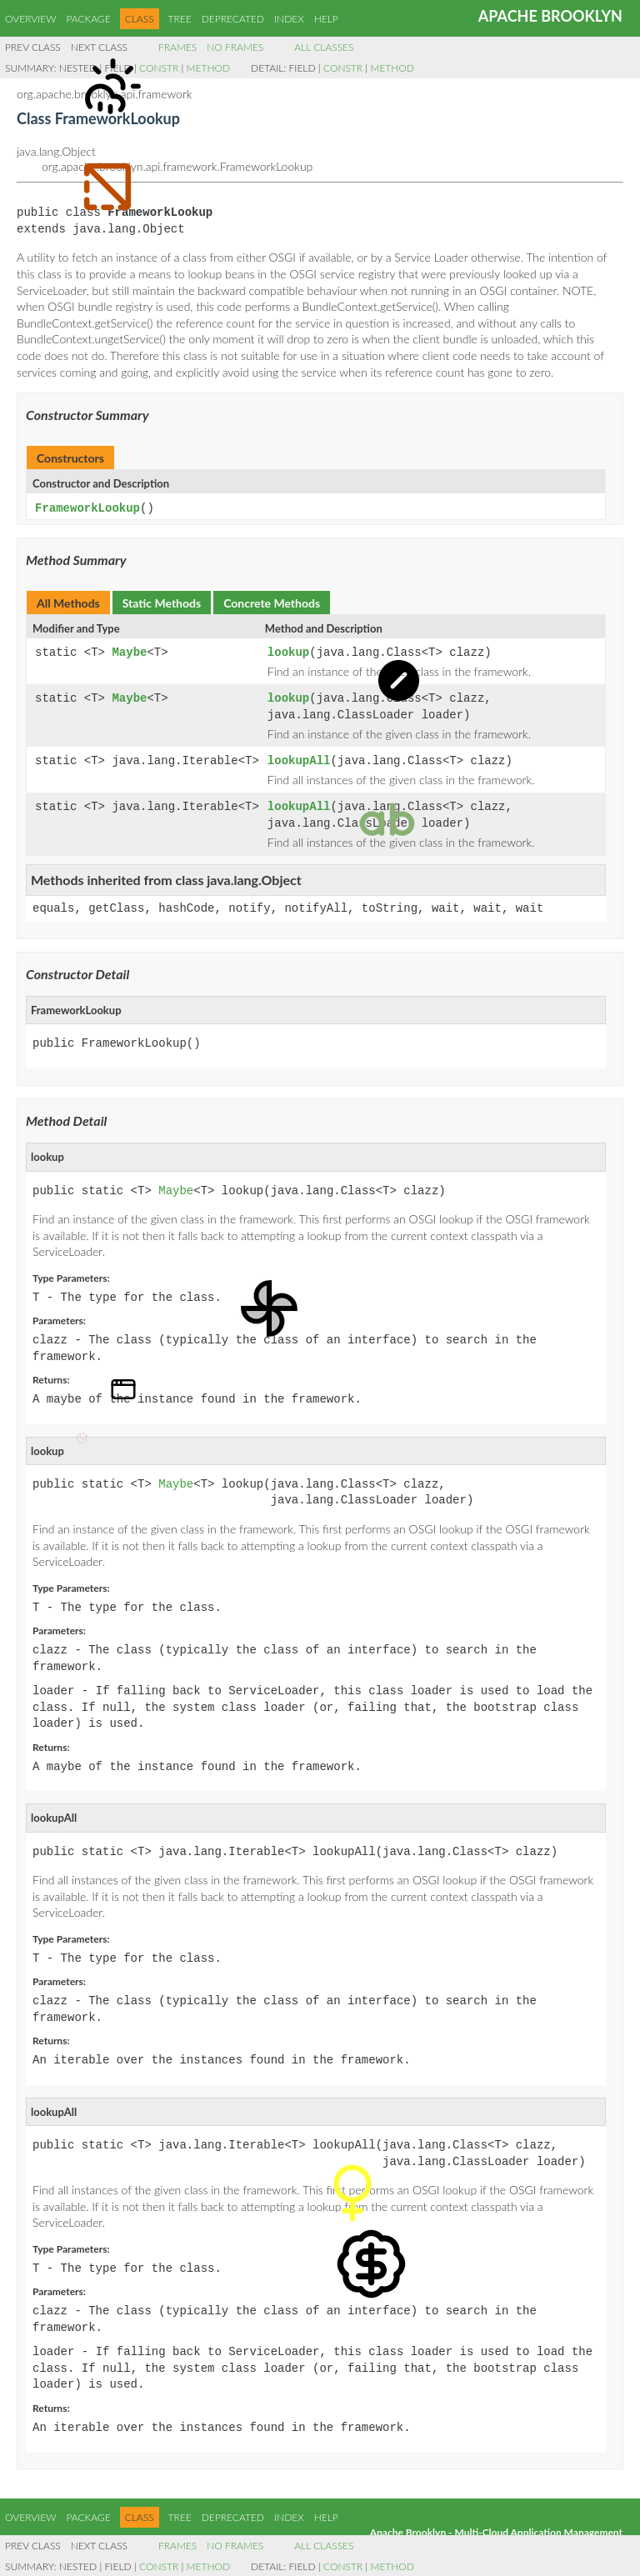  I want to click on access toys or games section, so click(269, 1308).